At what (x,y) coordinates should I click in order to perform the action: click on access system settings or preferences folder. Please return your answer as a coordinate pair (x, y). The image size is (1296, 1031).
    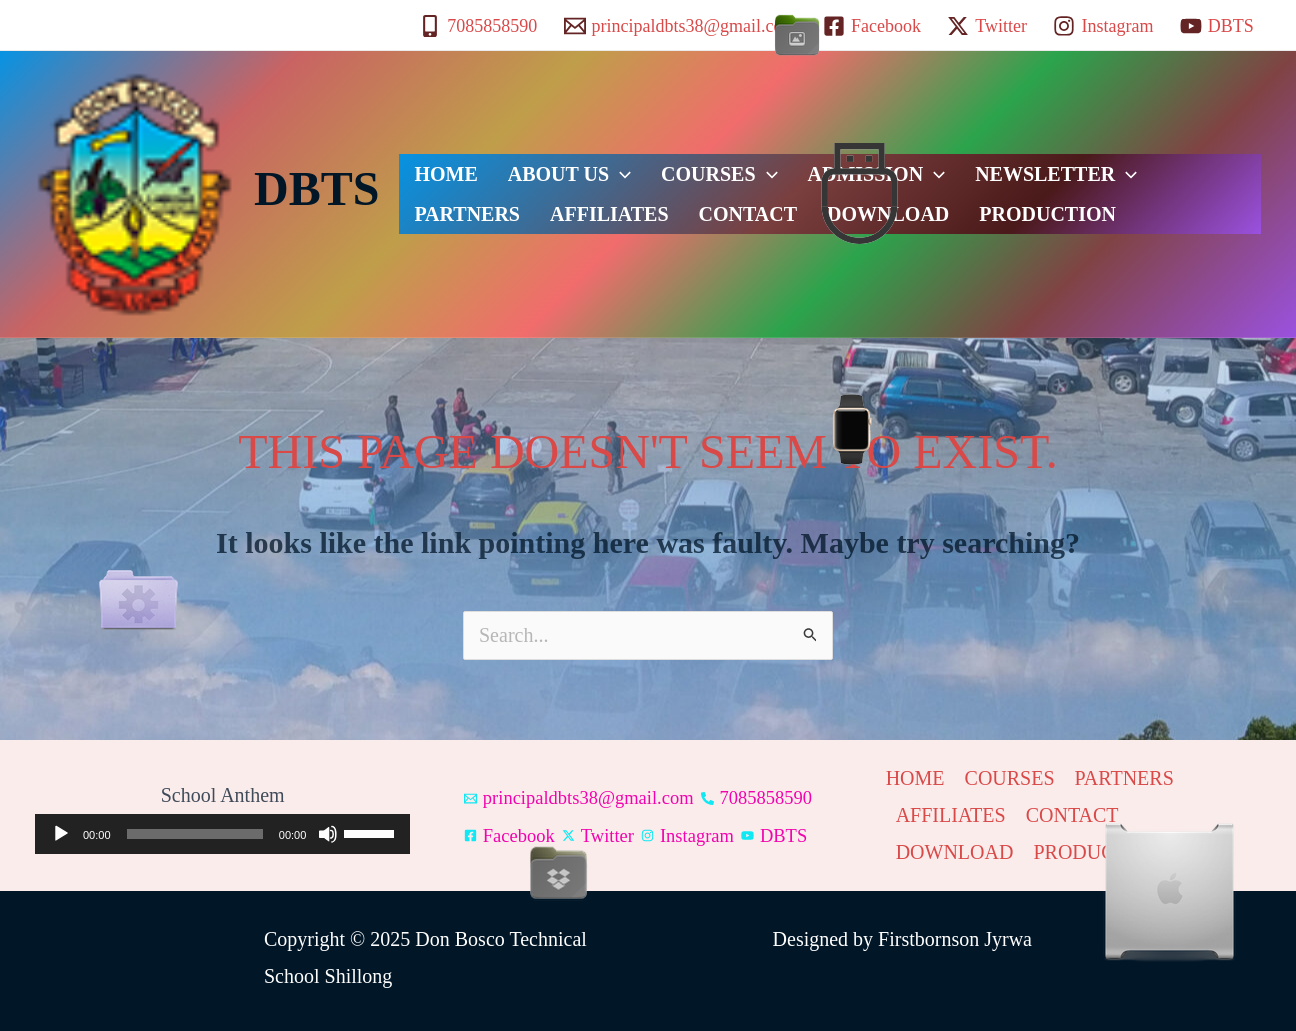
    Looking at the image, I should click on (138, 598).